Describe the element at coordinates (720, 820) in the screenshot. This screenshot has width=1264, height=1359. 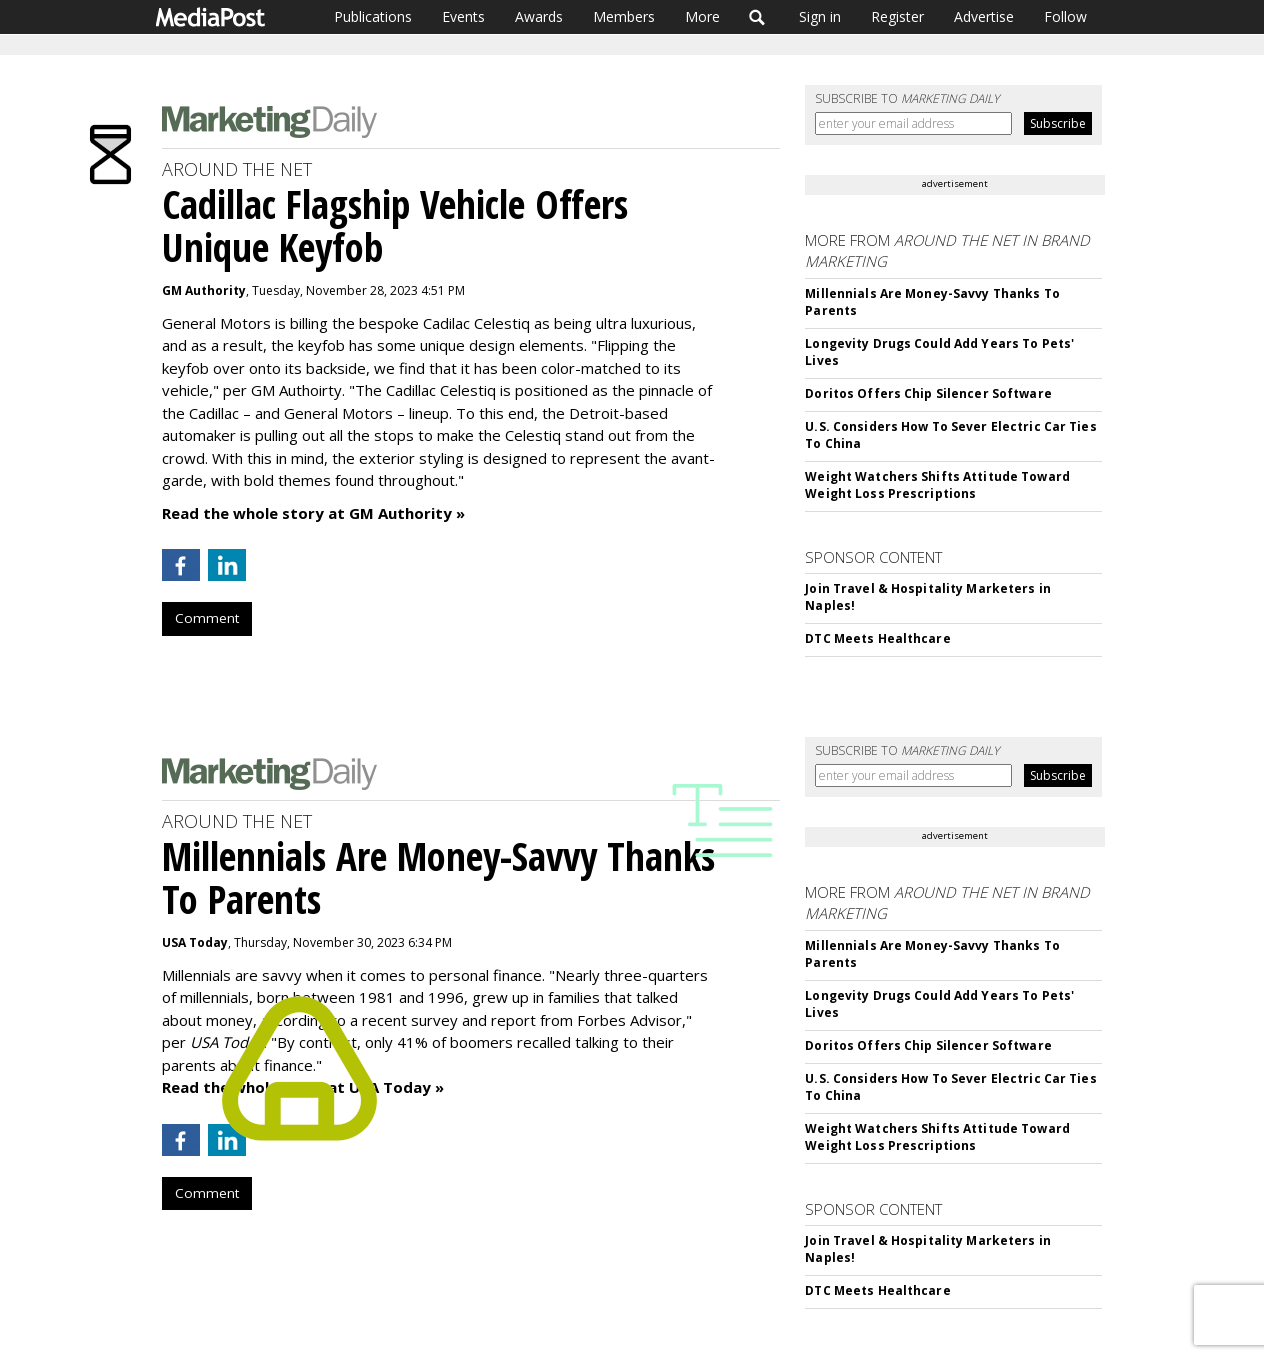
I see `read new york times article` at that location.